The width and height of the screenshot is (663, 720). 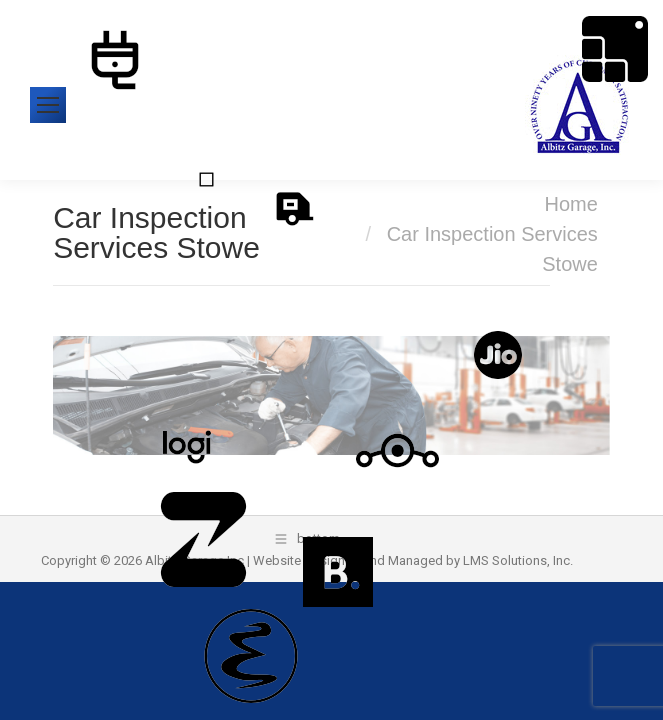 I want to click on Logitech brand logo, so click(x=187, y=447).